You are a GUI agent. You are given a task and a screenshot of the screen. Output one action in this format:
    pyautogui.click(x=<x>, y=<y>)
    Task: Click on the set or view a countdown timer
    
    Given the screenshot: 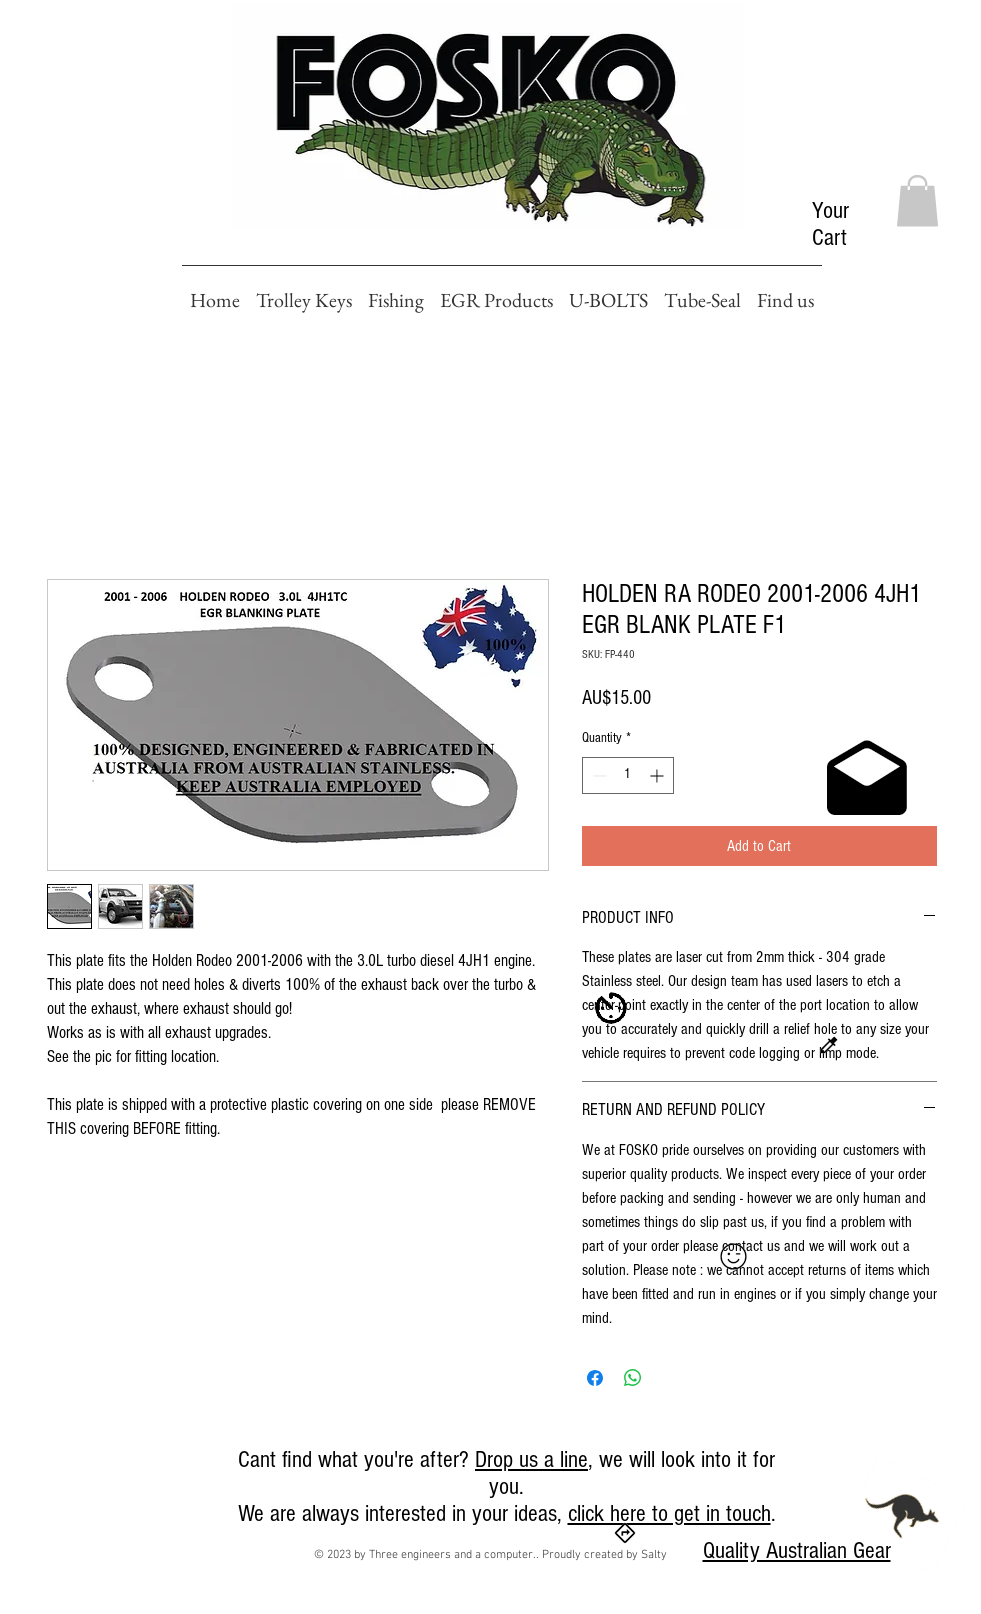 What is the action you would take?
    pyautogui.click(x=611, y=1008)
    